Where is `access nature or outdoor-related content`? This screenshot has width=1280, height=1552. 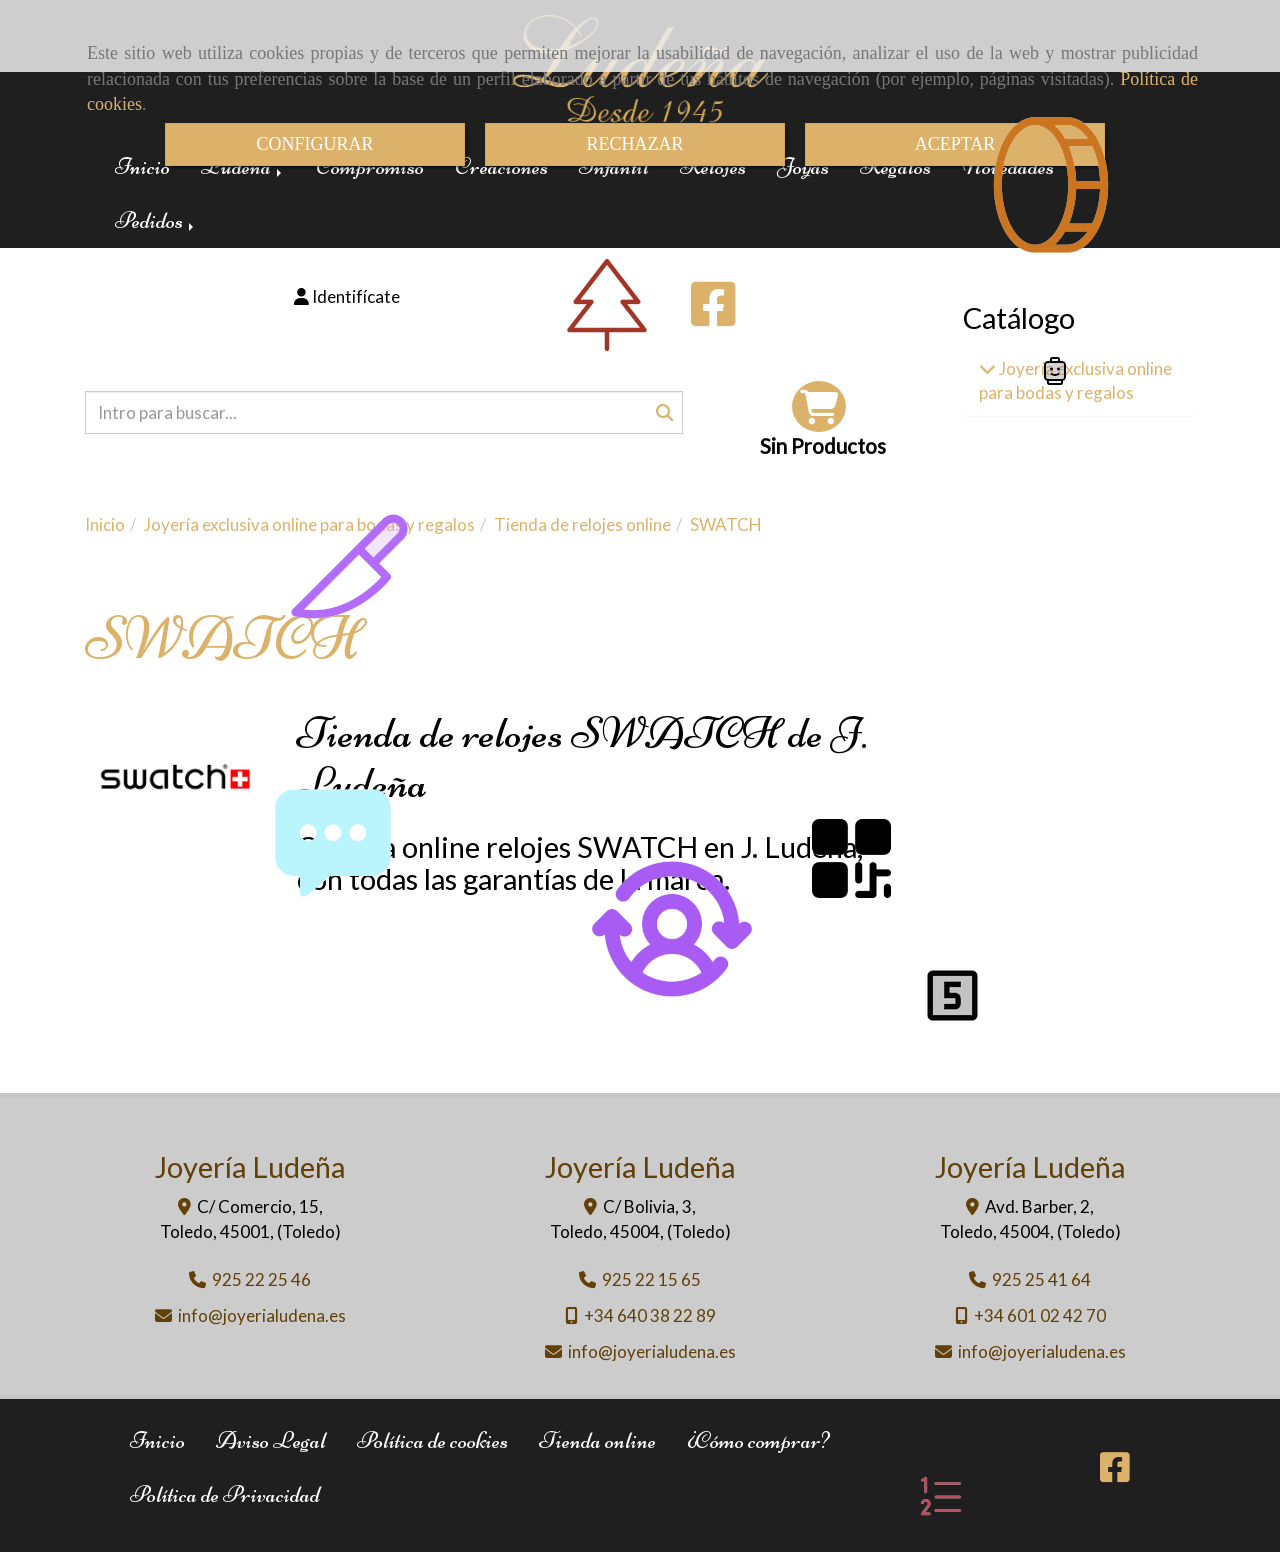
access nature or outdoor-related content is located at coordinates (607, 305).